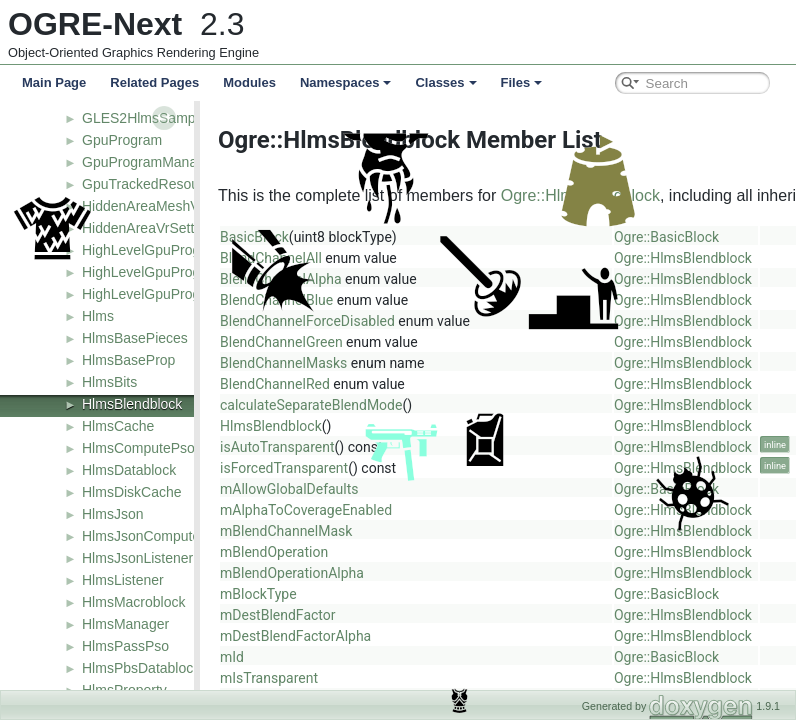 The height and width of the screenshot is (720, 796). I want to click on fire ion cannon weapon ability, so click(480, 276).